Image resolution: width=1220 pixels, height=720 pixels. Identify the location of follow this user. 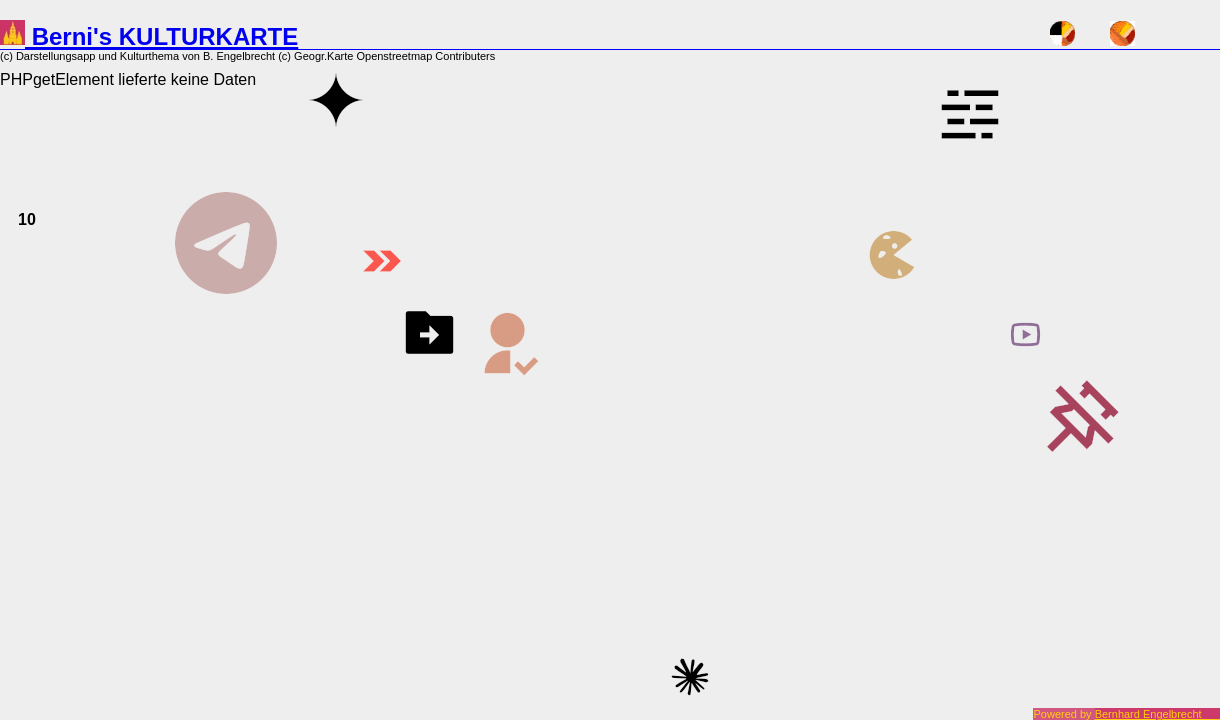
(507, 344).